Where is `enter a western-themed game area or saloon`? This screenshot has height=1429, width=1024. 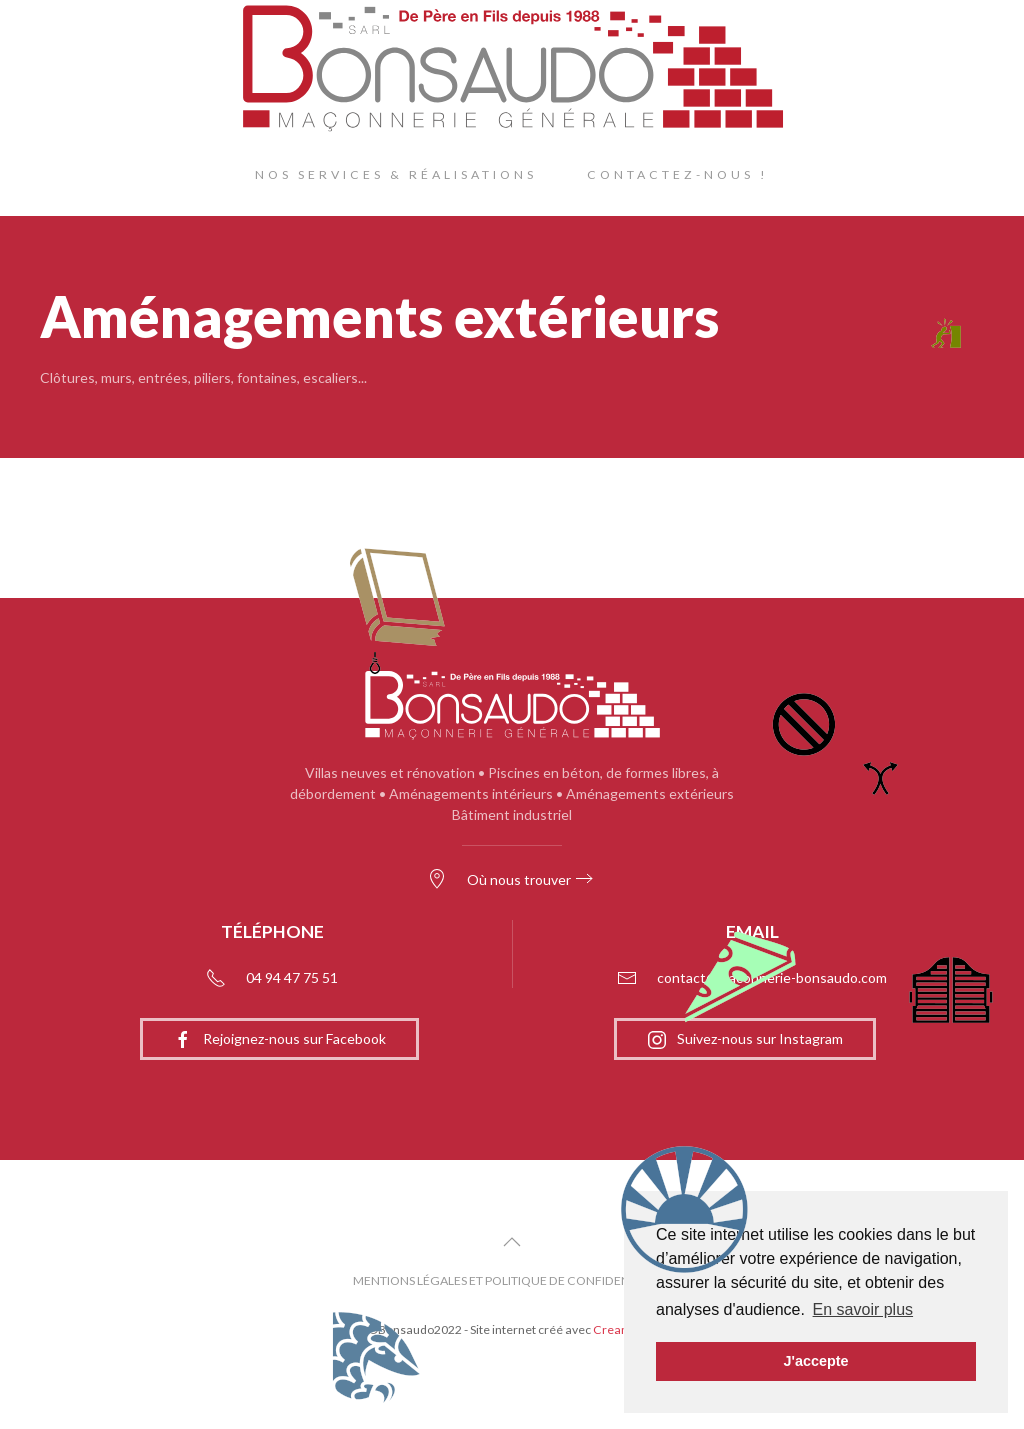 enter a western-themed game area or saloon is located at coordinates (951, 990).